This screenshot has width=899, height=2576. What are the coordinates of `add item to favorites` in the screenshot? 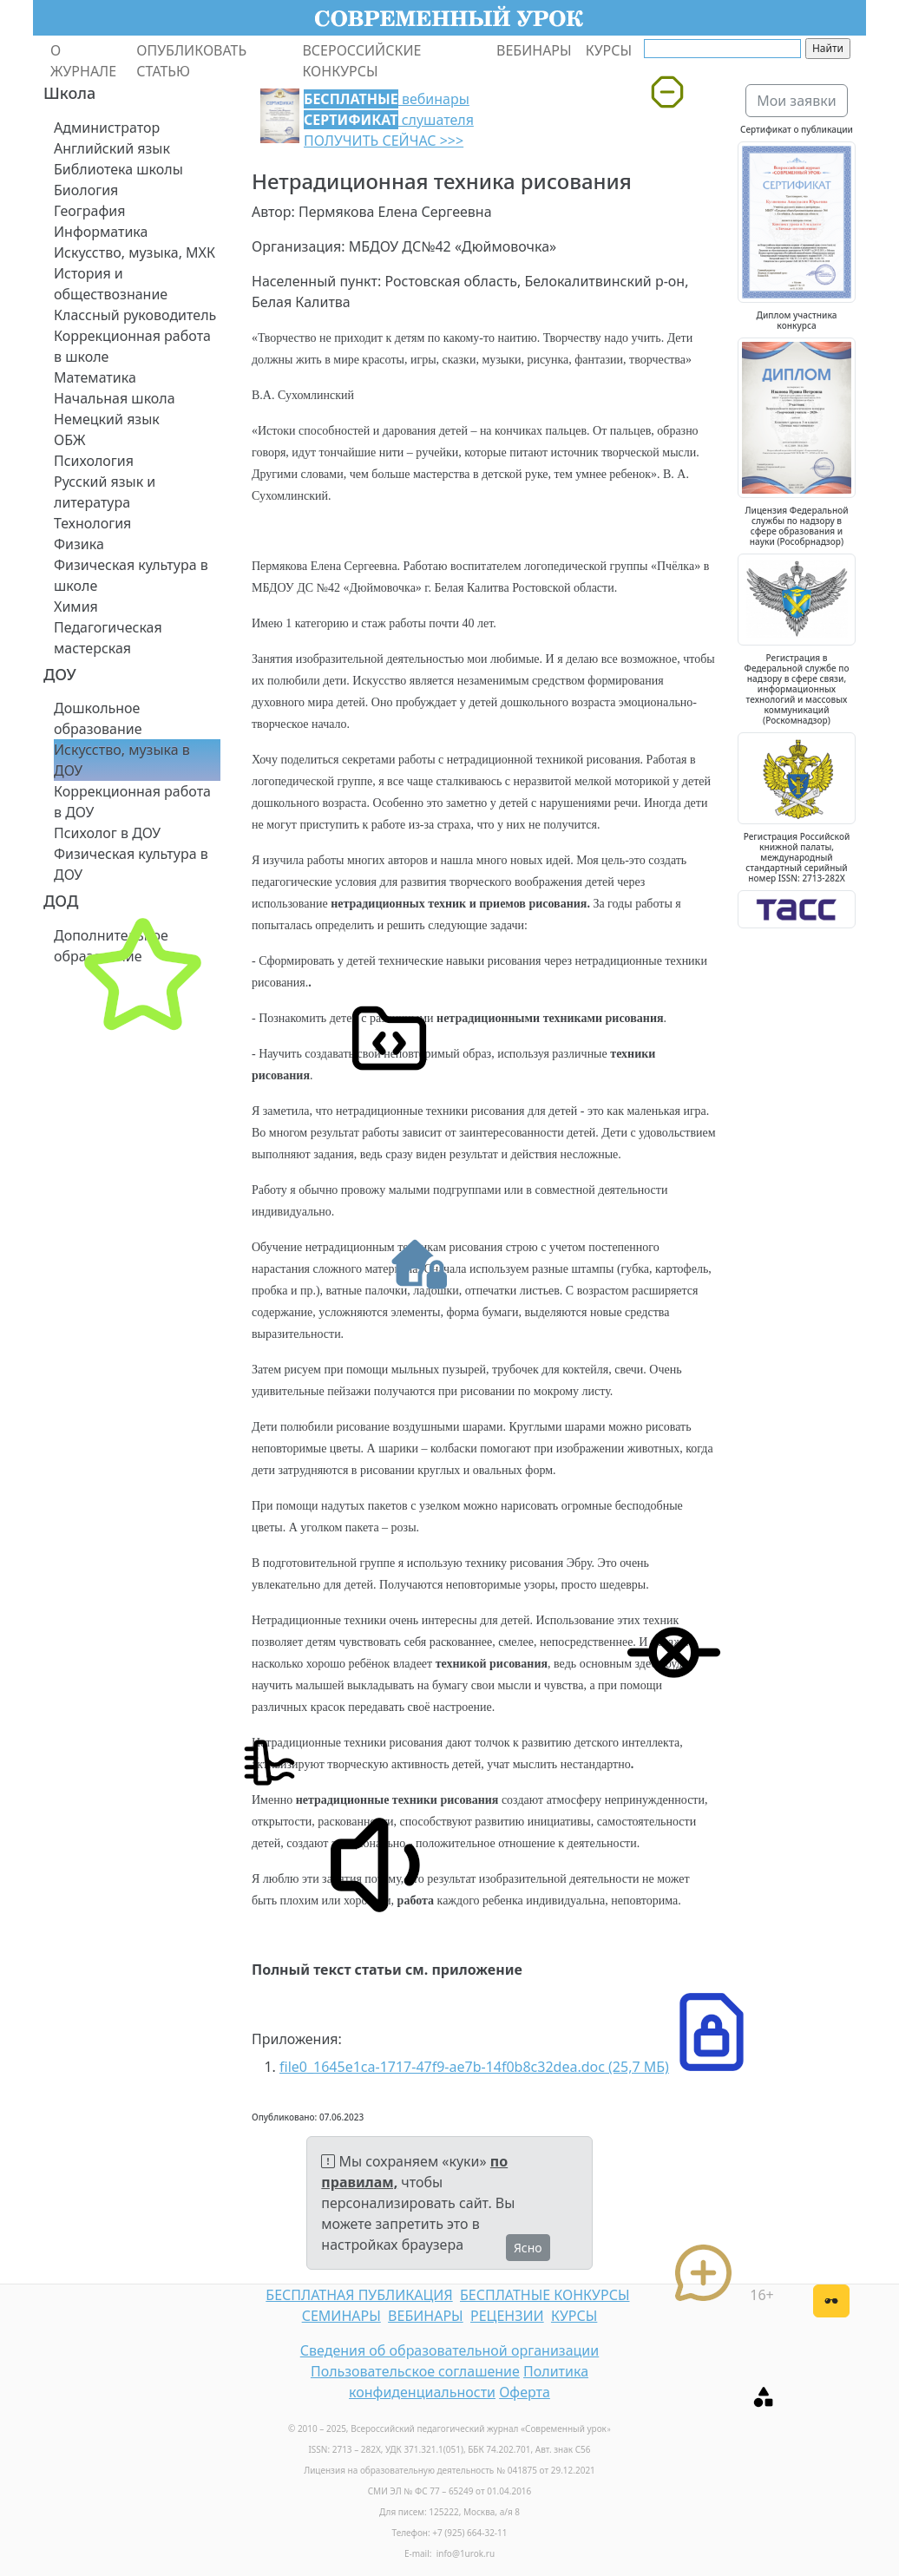 It's located at (142, 976).